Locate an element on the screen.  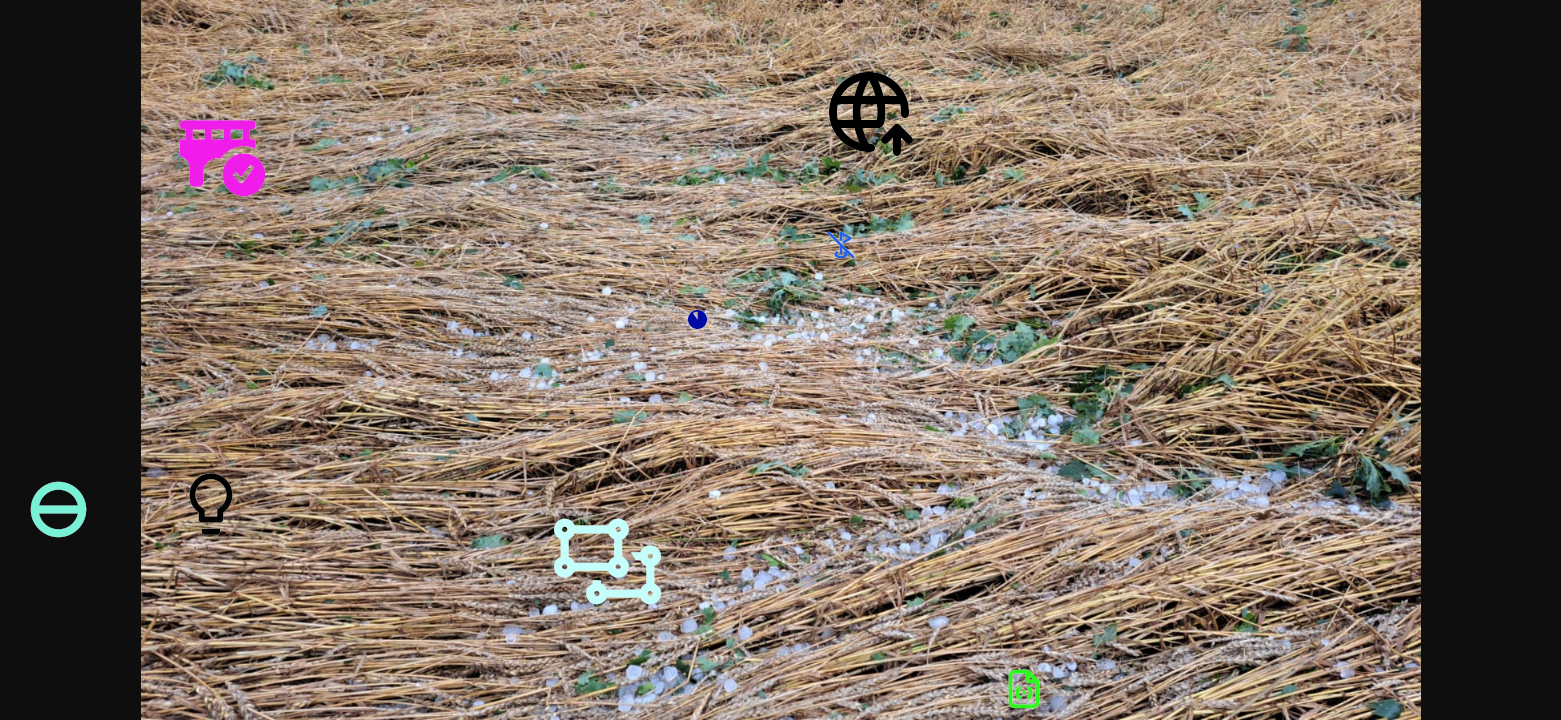
indicates 90% progress or completion is located at coordinates (697, 319).